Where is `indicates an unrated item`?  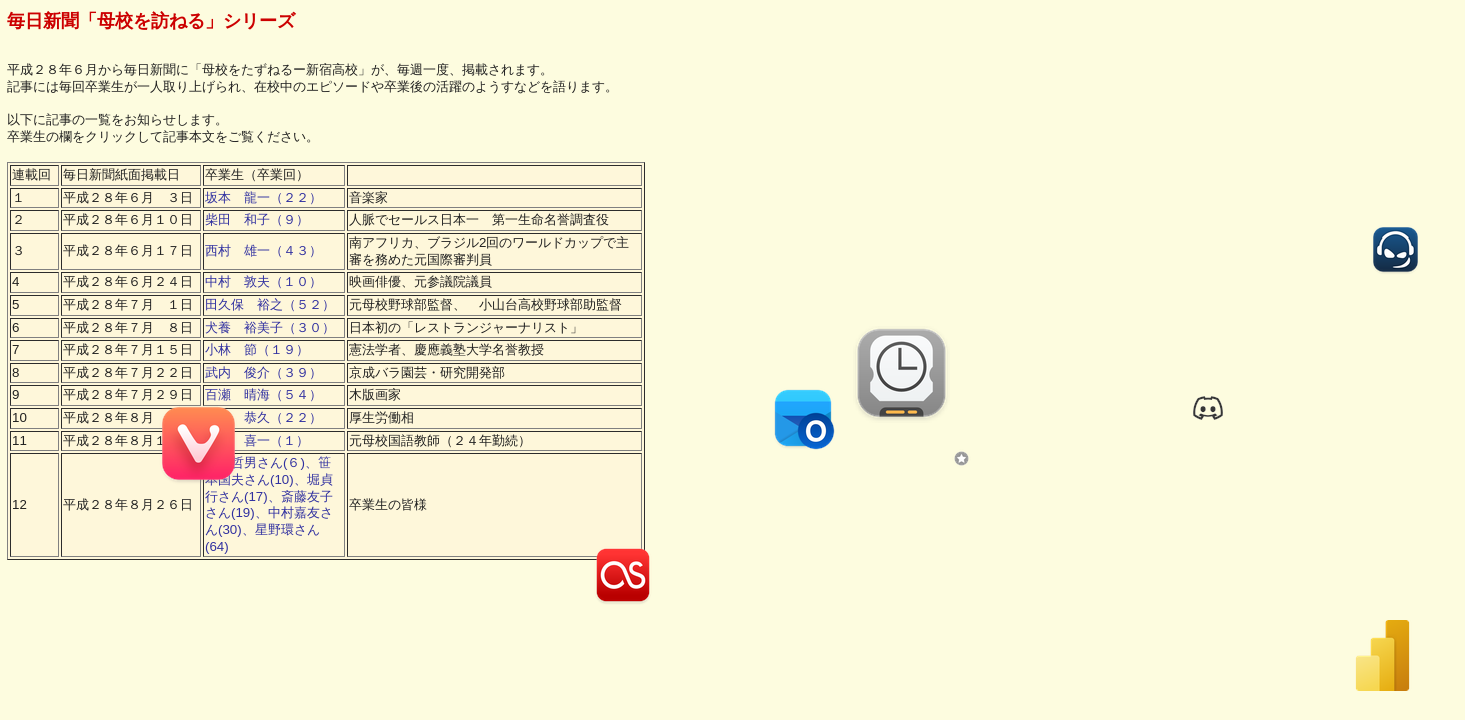
indicates an unrated item is located at coordinates (961, 458).